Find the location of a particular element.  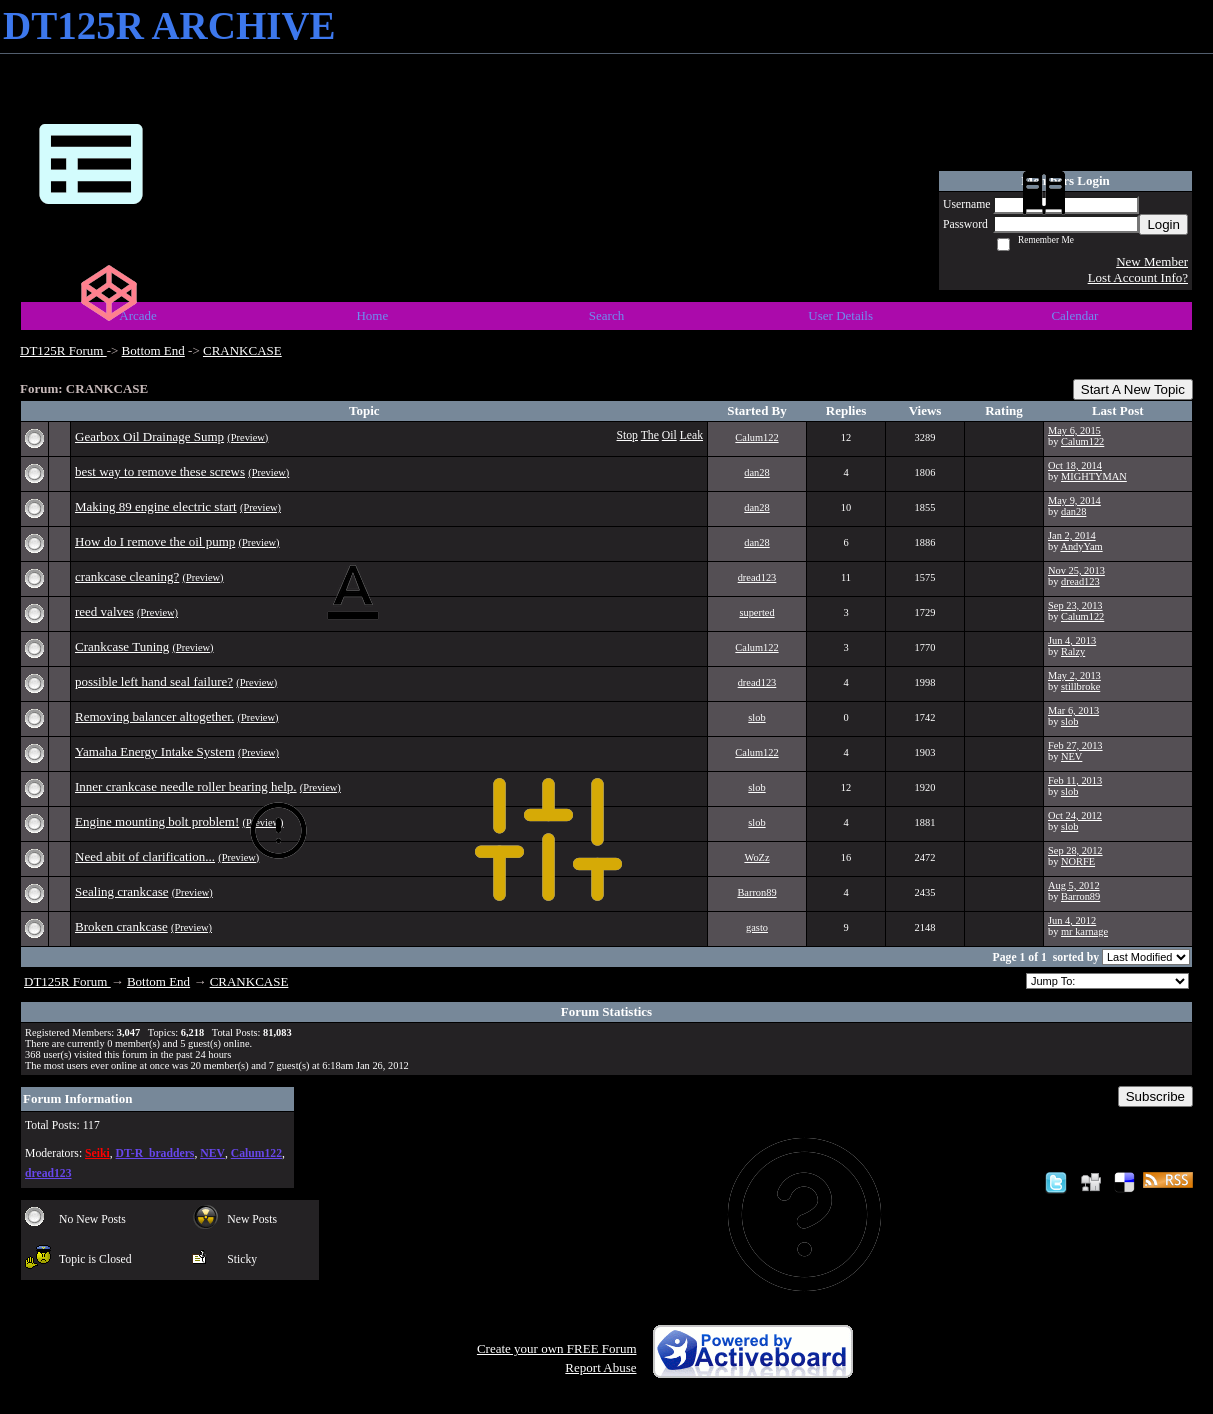

access help or support information is located at coordinates (804, 1214).